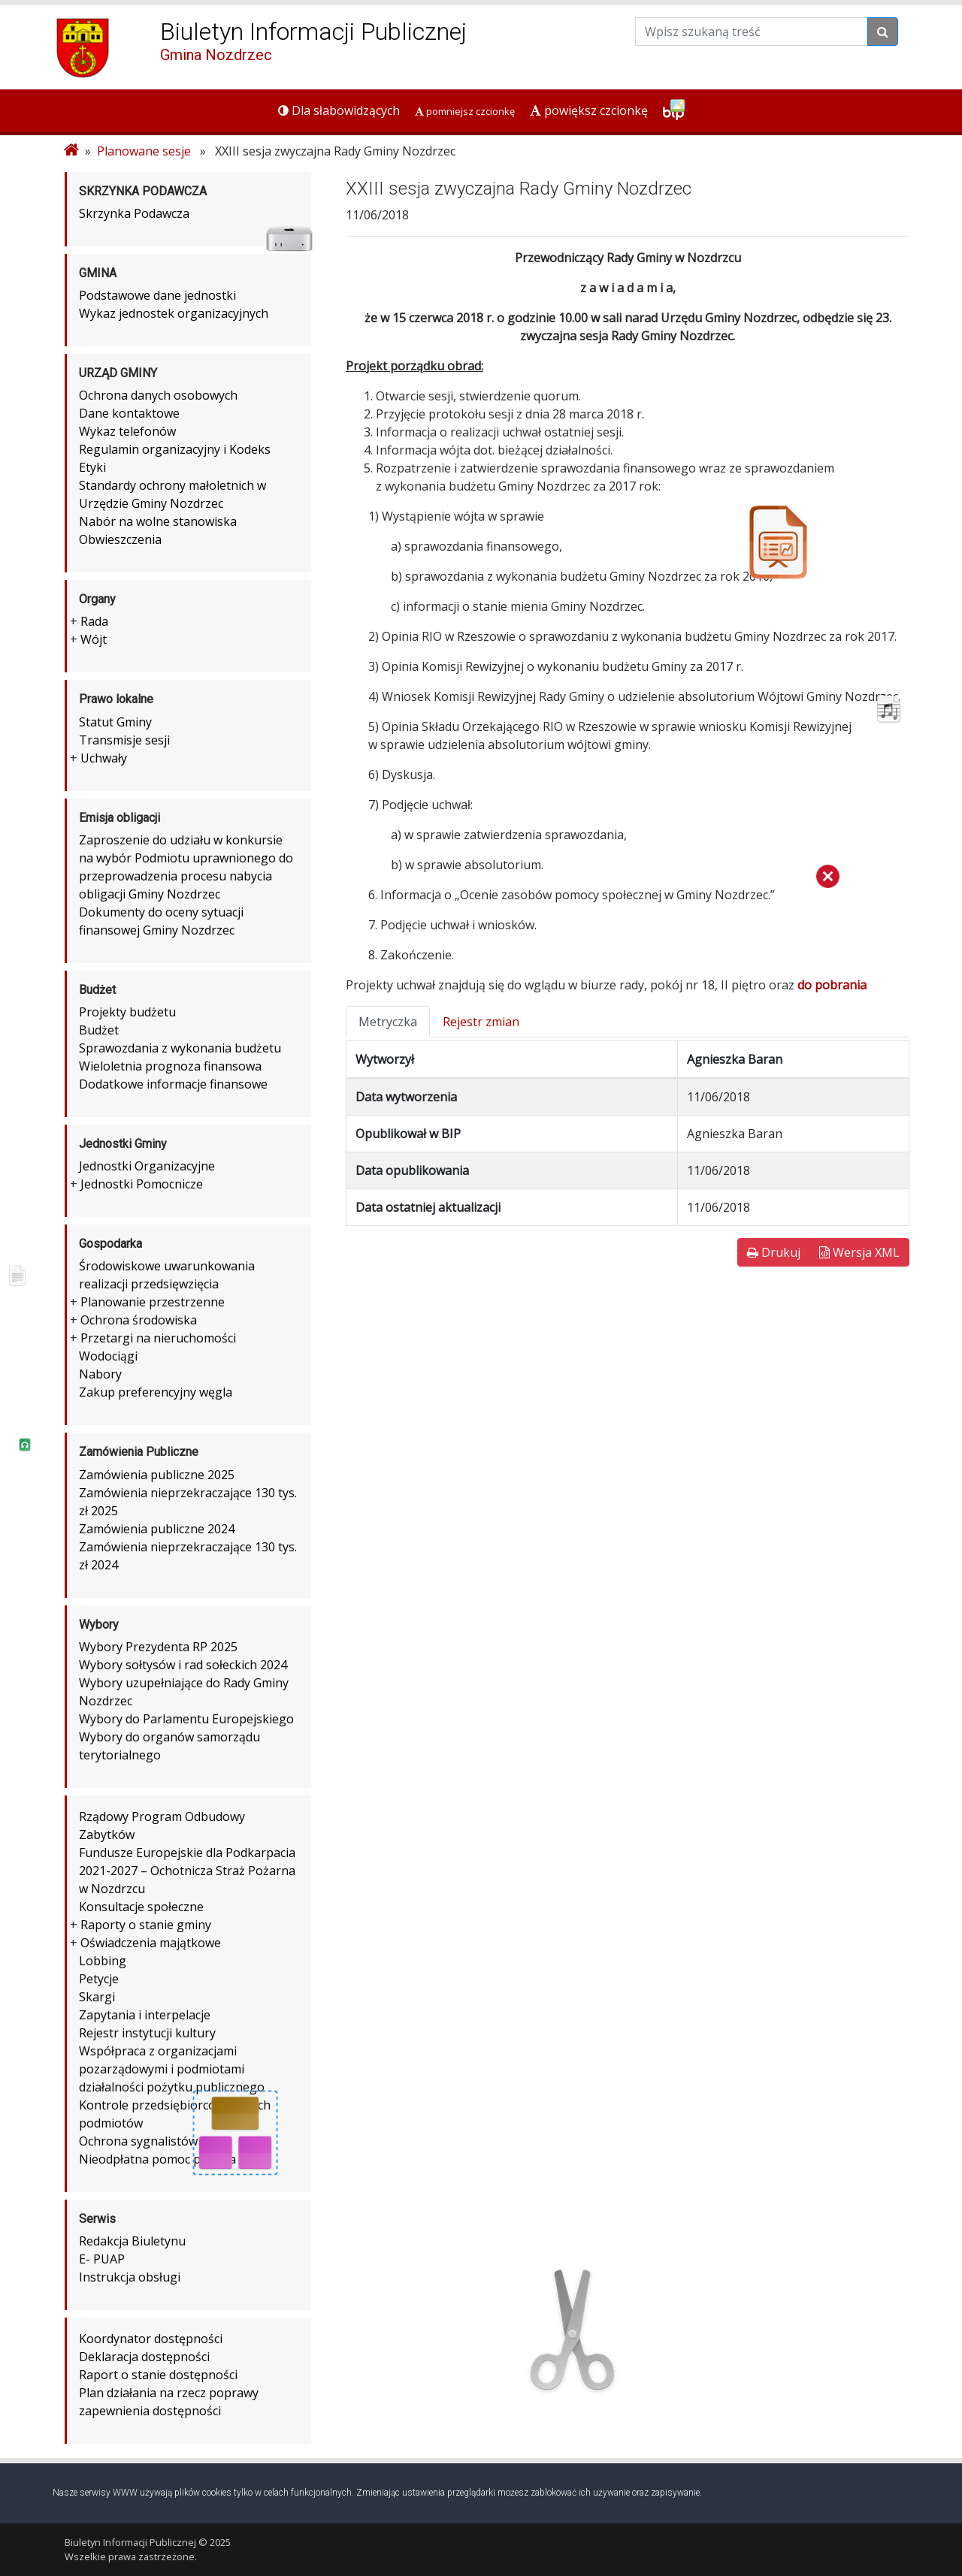 The image size is (962, 2576). I want to click on an LMMS music project file, so click(25, 1445).